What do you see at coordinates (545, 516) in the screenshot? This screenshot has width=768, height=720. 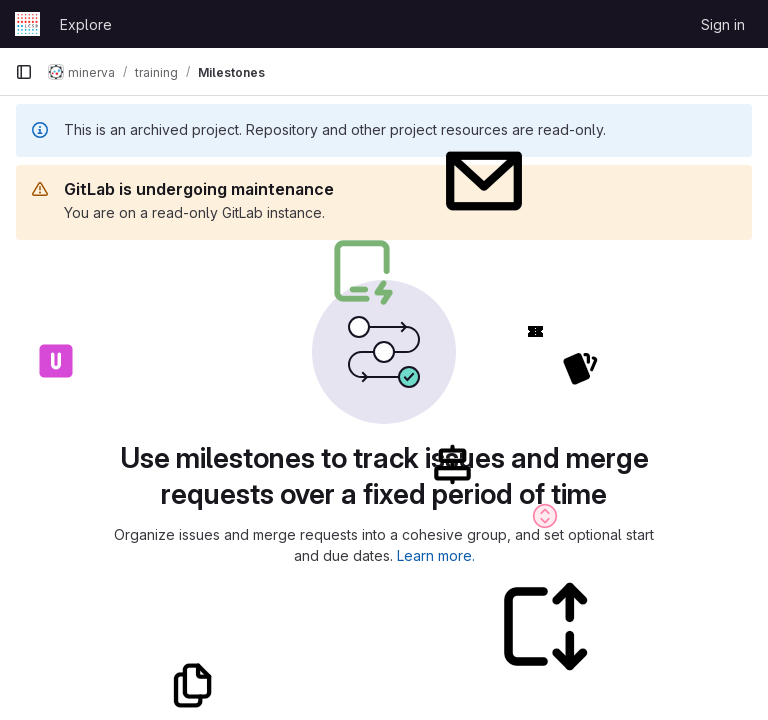 I see `expand or collapse a section` at bounding box center [545, 516].